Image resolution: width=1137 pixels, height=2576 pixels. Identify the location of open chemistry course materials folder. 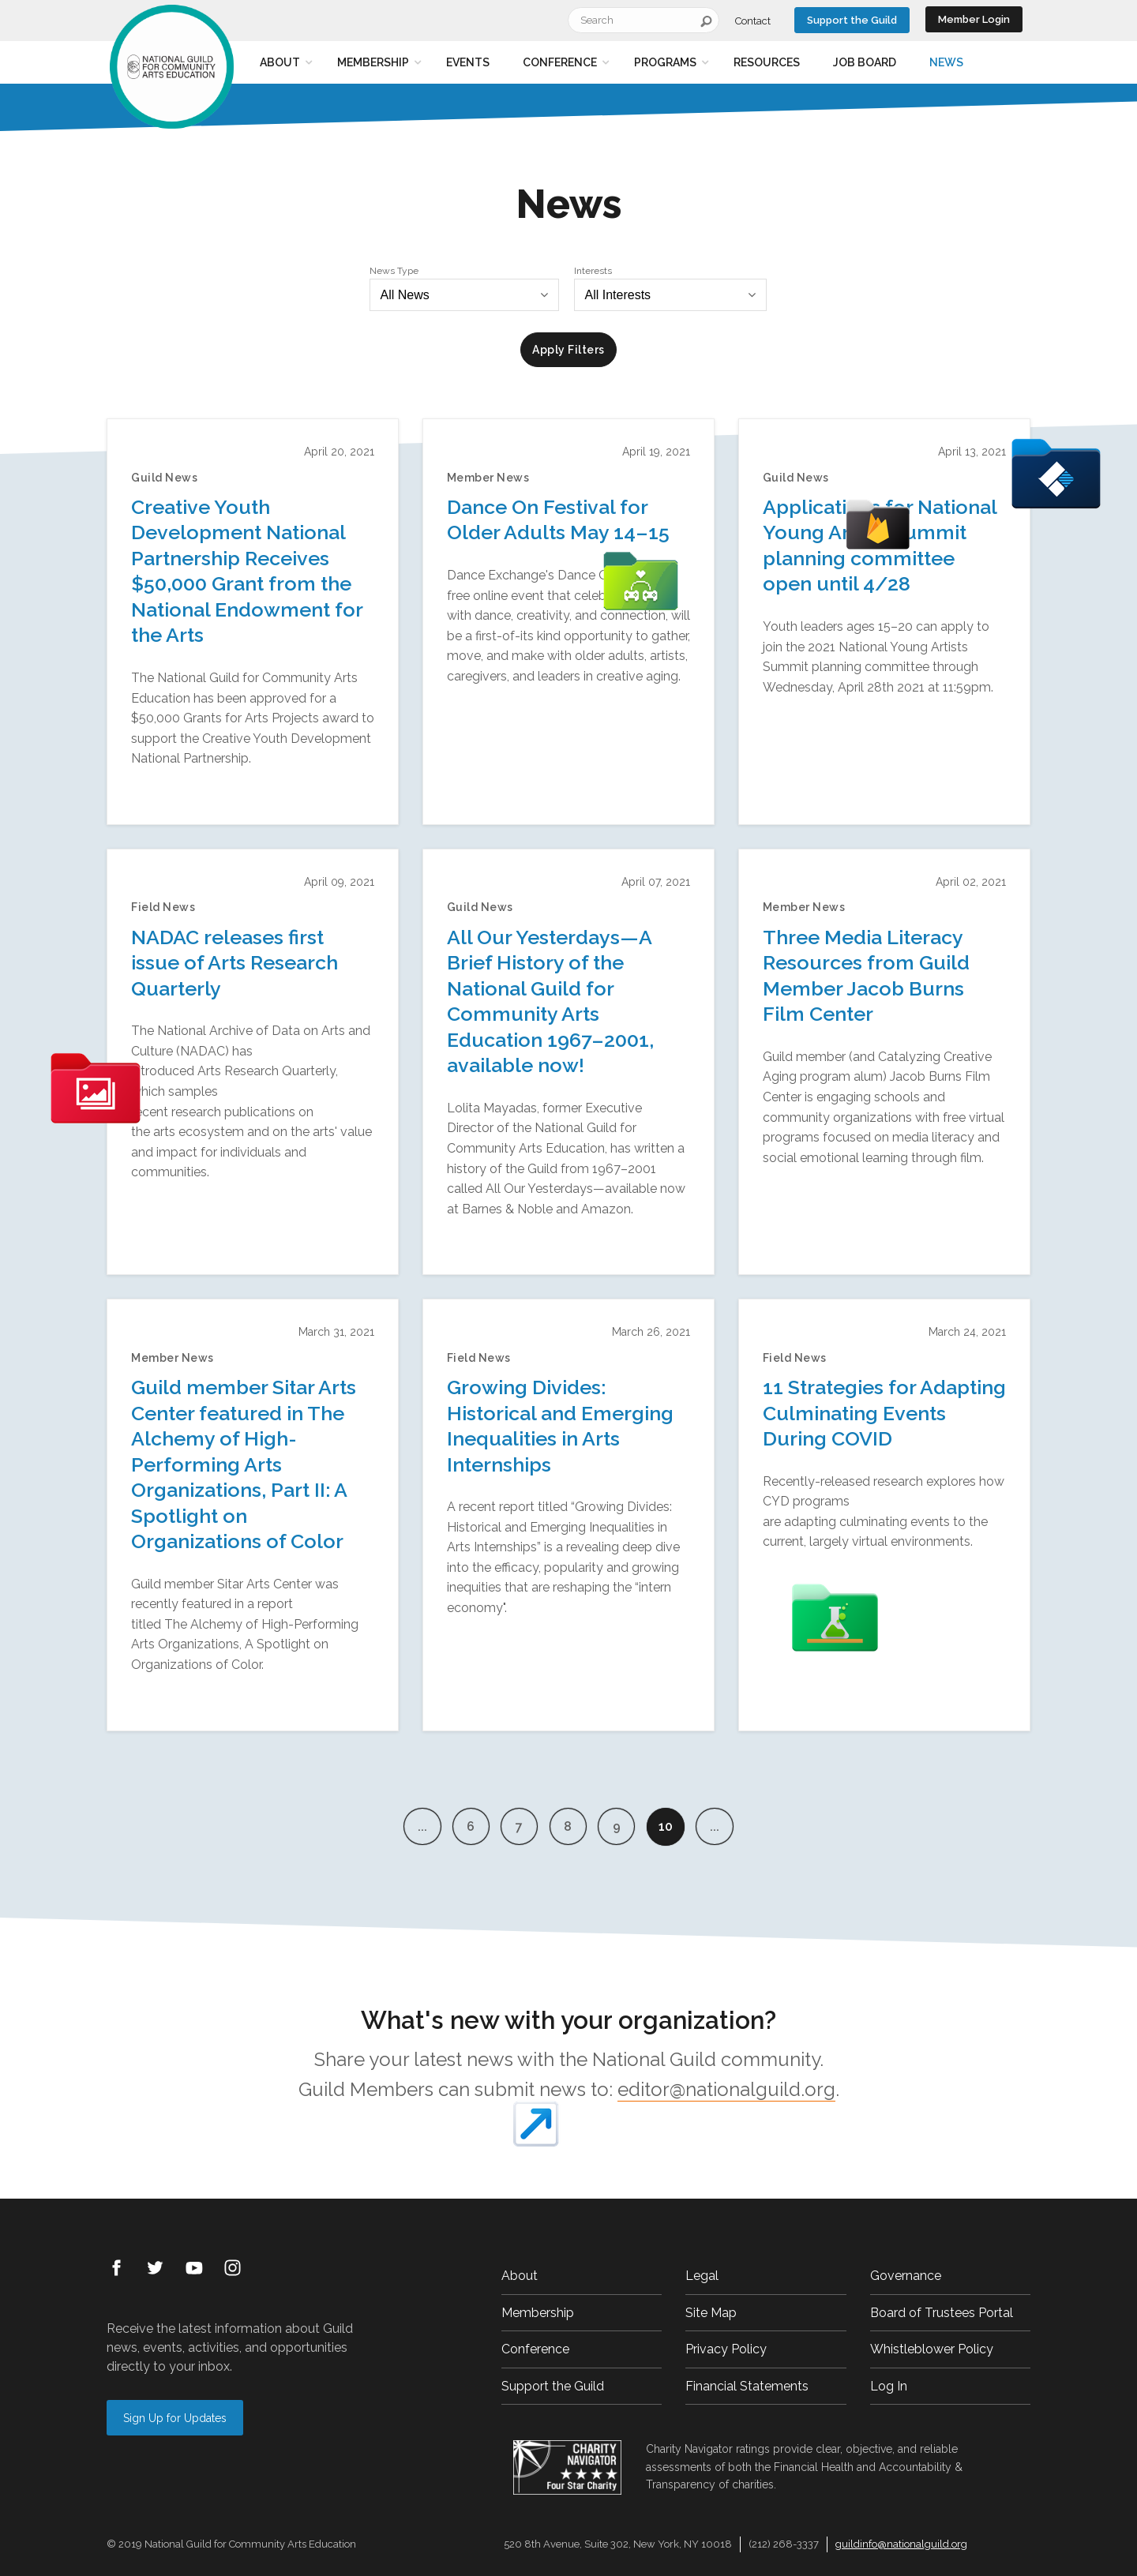
(835, 1620).